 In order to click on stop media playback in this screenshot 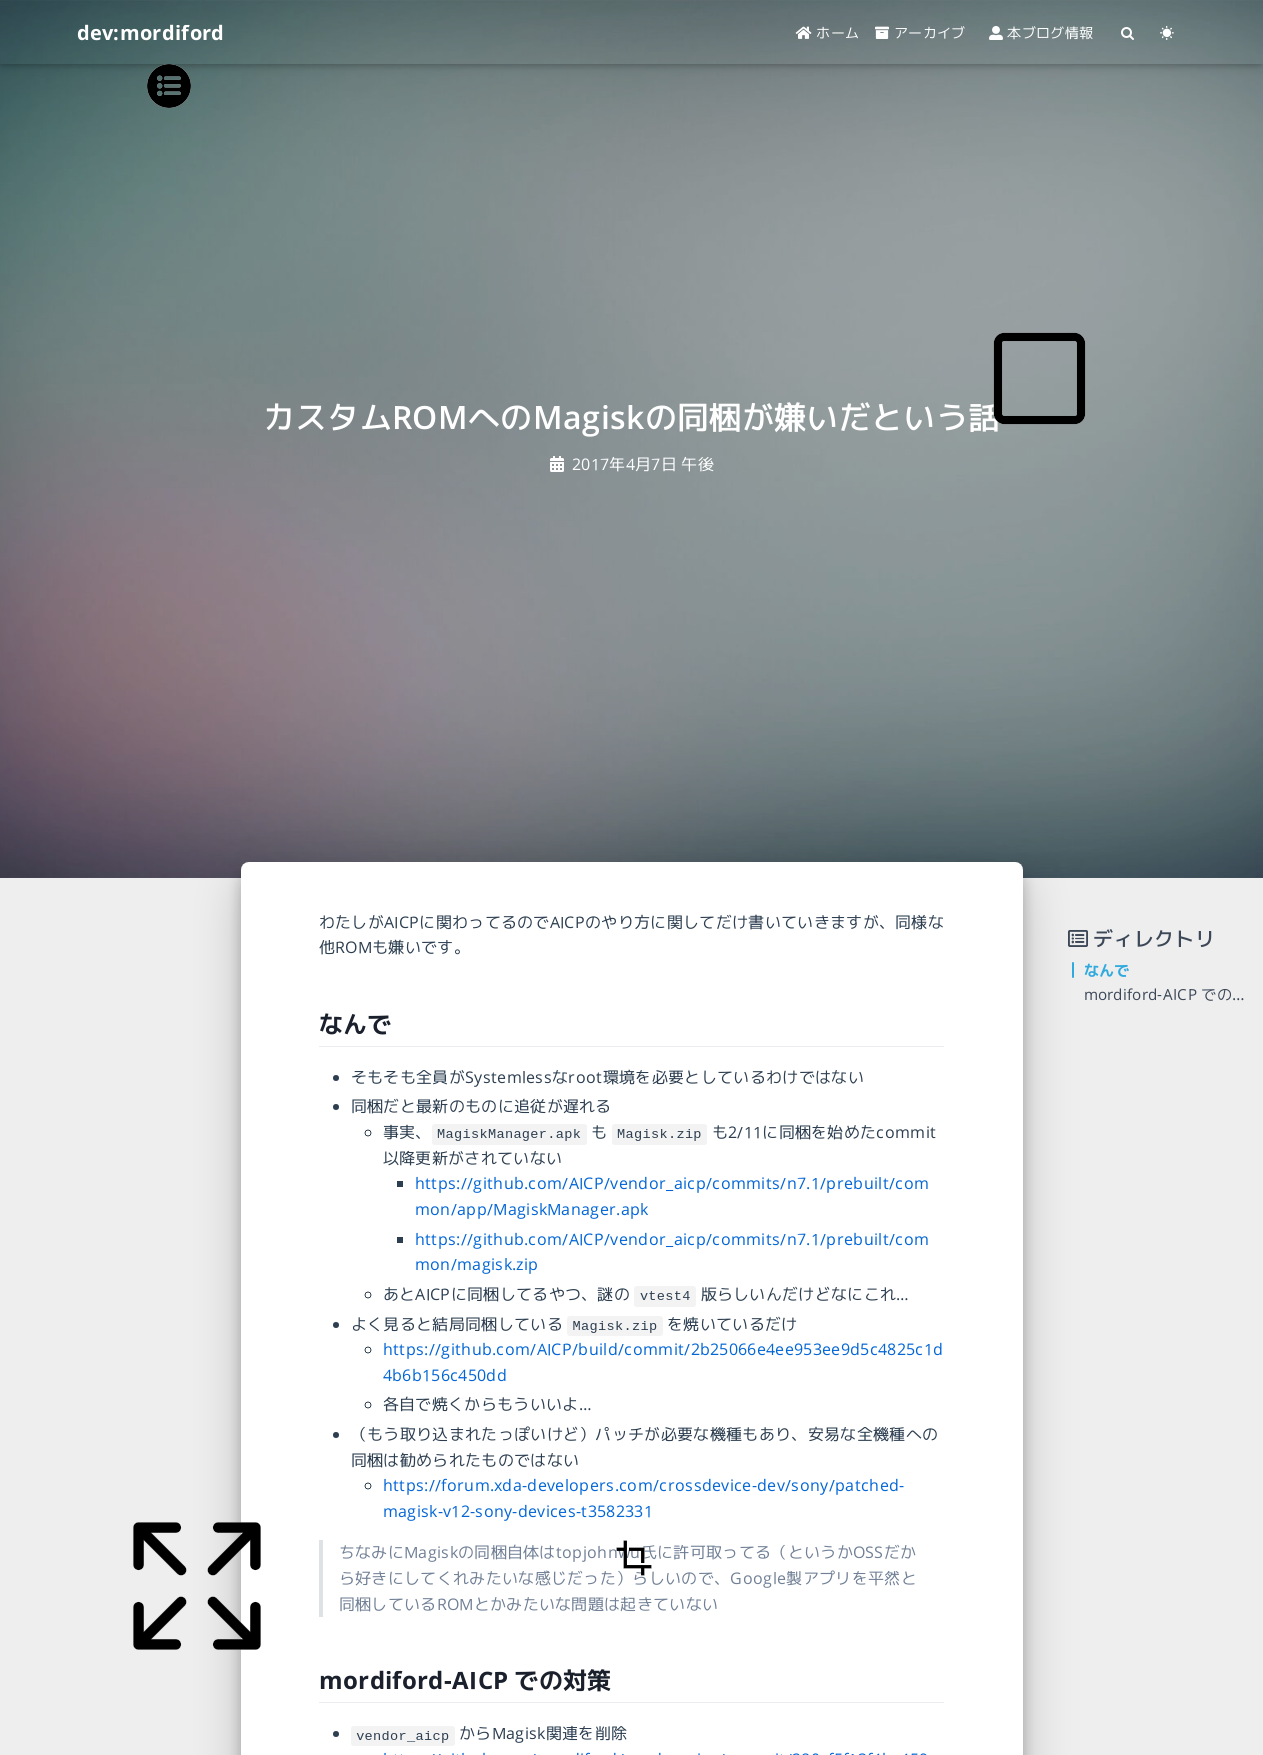, I will do `click(1039, 378)`.